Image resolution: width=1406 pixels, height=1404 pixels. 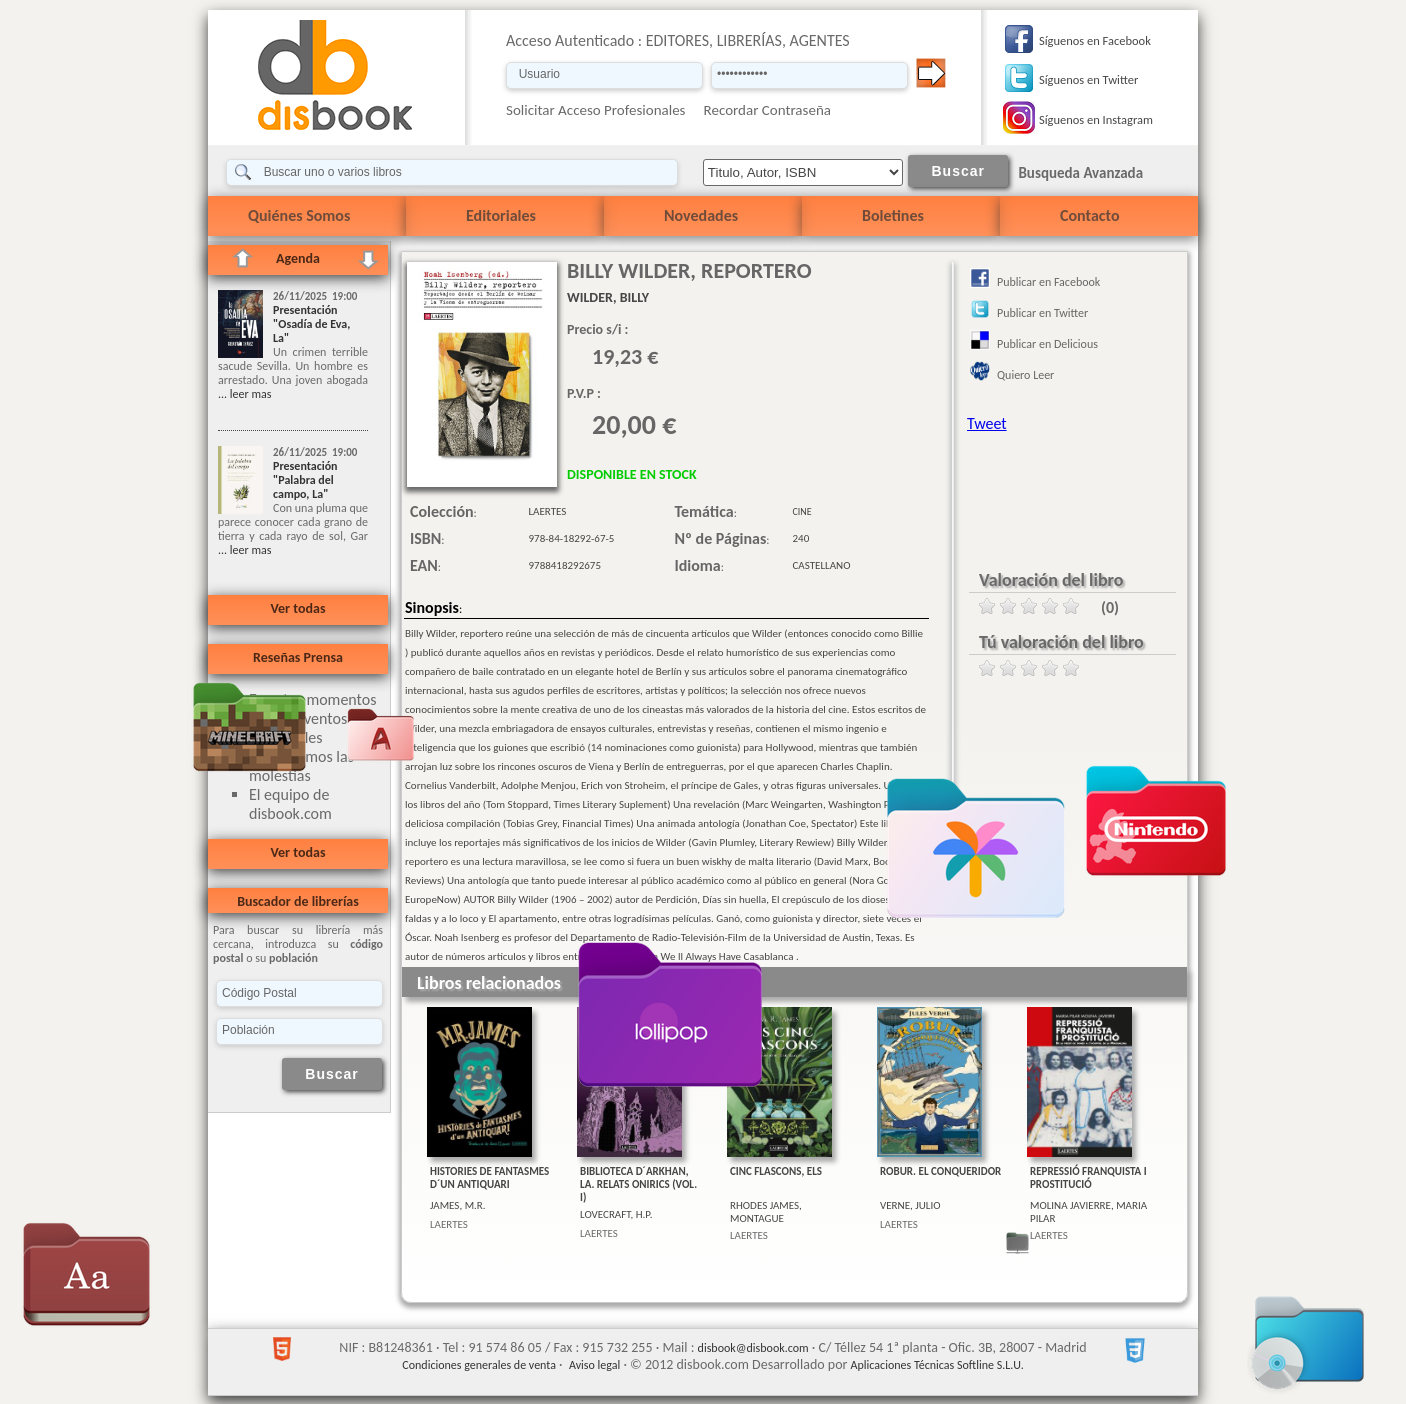 I want to click on open dictionary or reference folder, so click(x=86, y=1276).